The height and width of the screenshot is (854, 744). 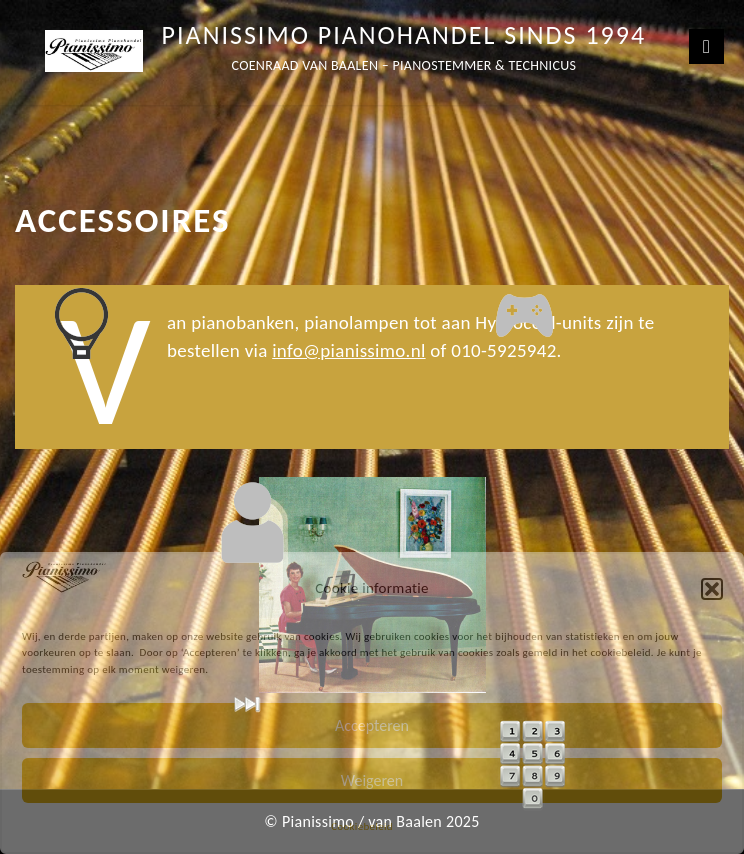 I want to click on skip to next track in media player, so click(x=247, y=704).